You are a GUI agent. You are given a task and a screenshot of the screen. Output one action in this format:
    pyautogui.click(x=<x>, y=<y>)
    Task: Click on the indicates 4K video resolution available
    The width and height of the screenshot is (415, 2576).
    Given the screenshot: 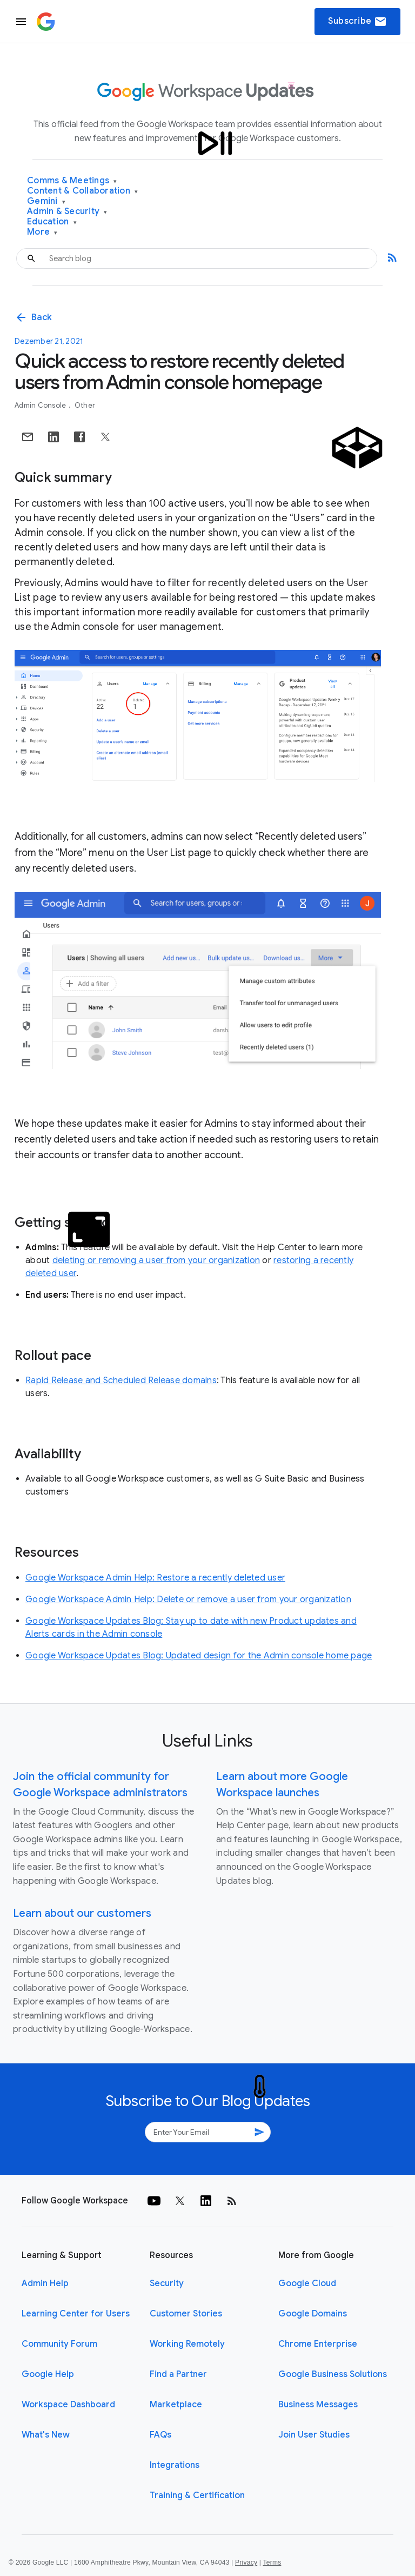 What is the action you would take?
    pyautogui.click(x=291, y=85)
    